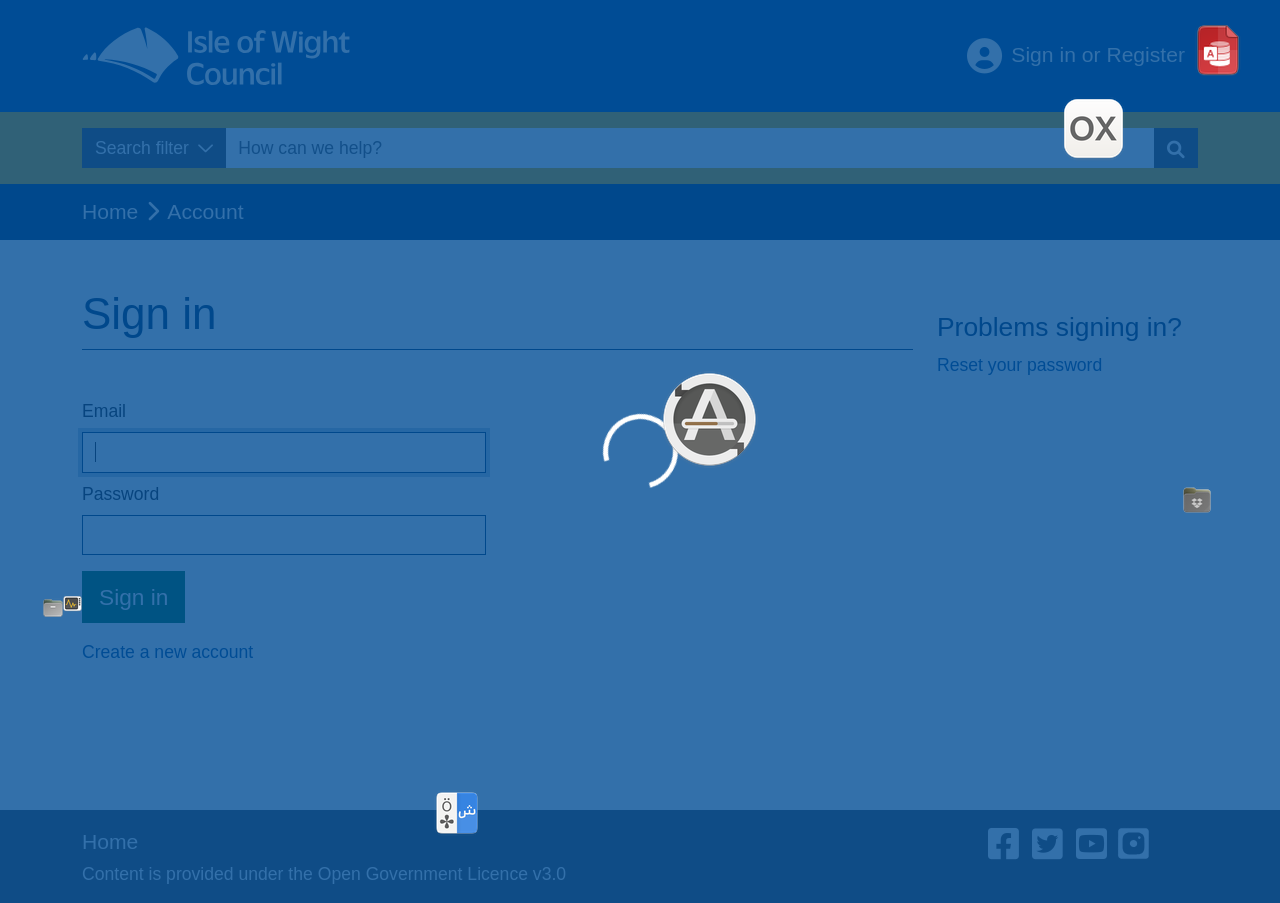 Image resolution: width=1280 pixels, height=903 pixels. Describe the element at coordinates (53, 608) in the screenshot. I see `open the file manager application` at that location.